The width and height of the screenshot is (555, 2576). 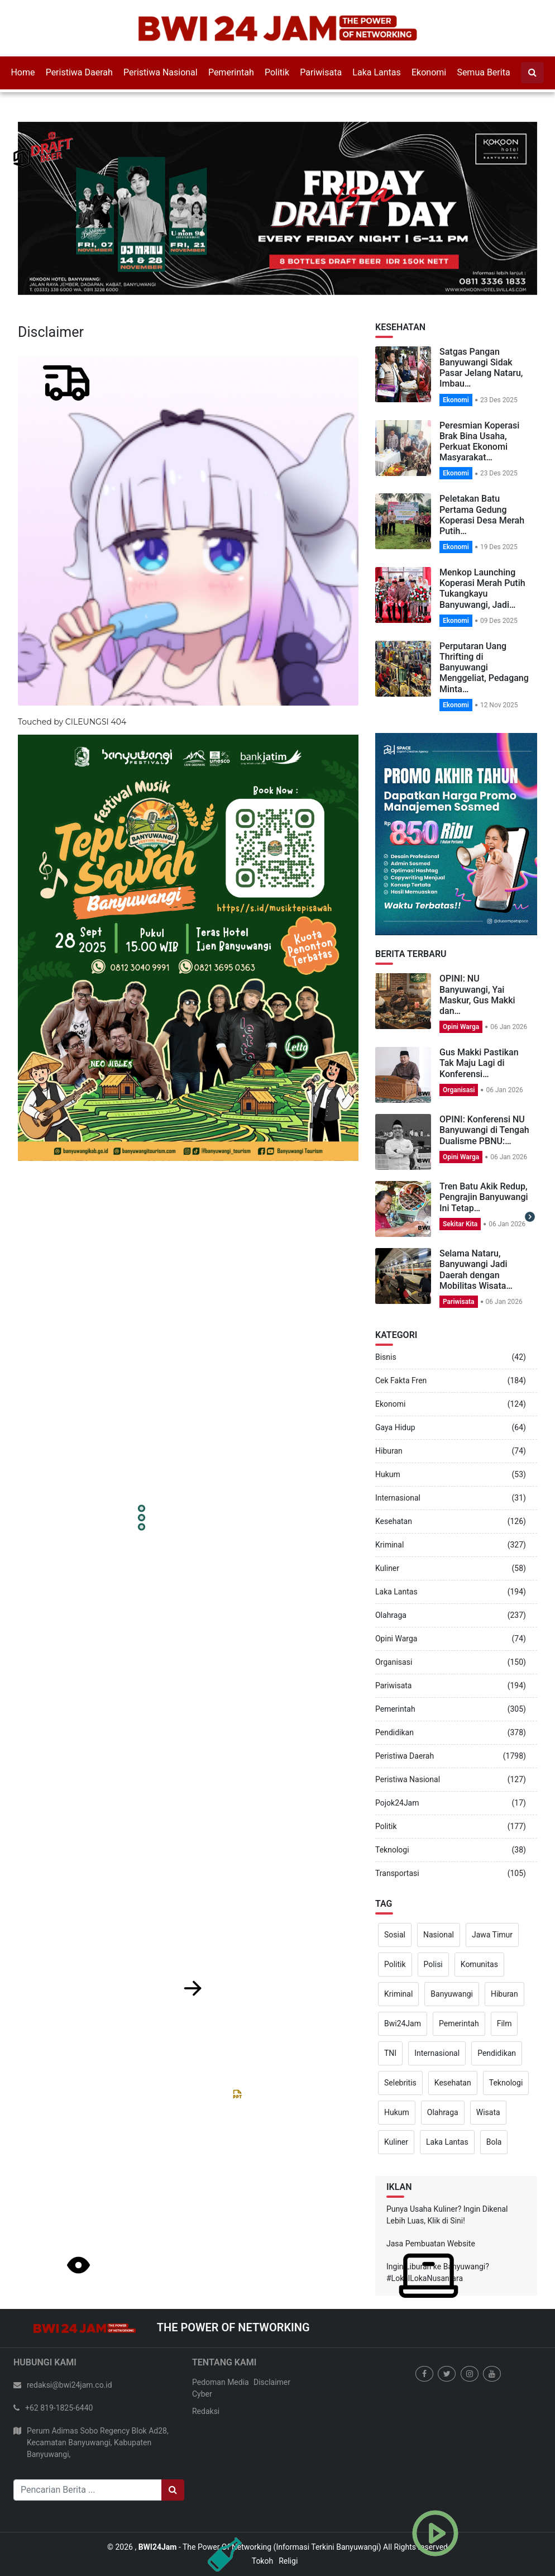 What do you see at coordinates (224, 2555) in the screenshot?
I see `browse or access beer and beverage options` at bounding box center [224, 2555].